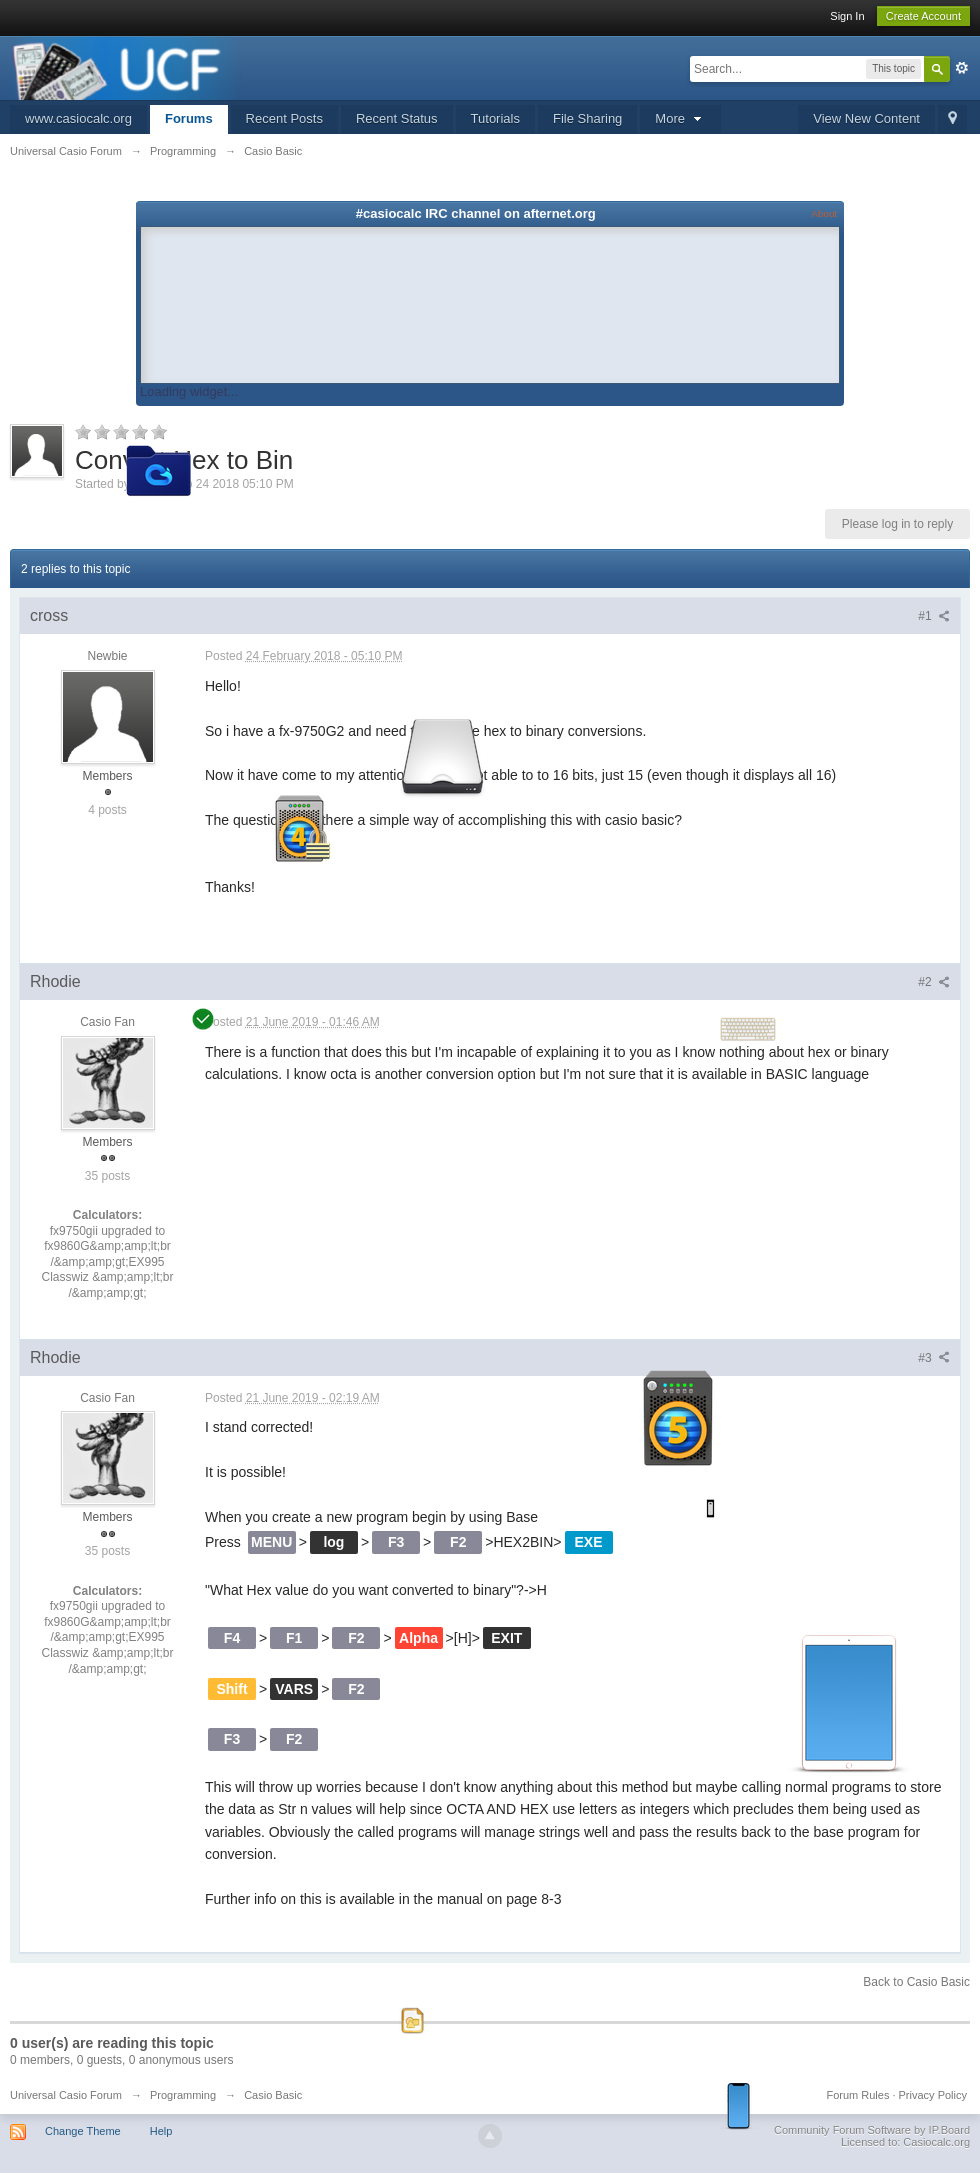  What do you see at coordinates (203, 1019) in the screenshot?
I see `indicates file has been successfully synced` at bounding box center [203, 1019].